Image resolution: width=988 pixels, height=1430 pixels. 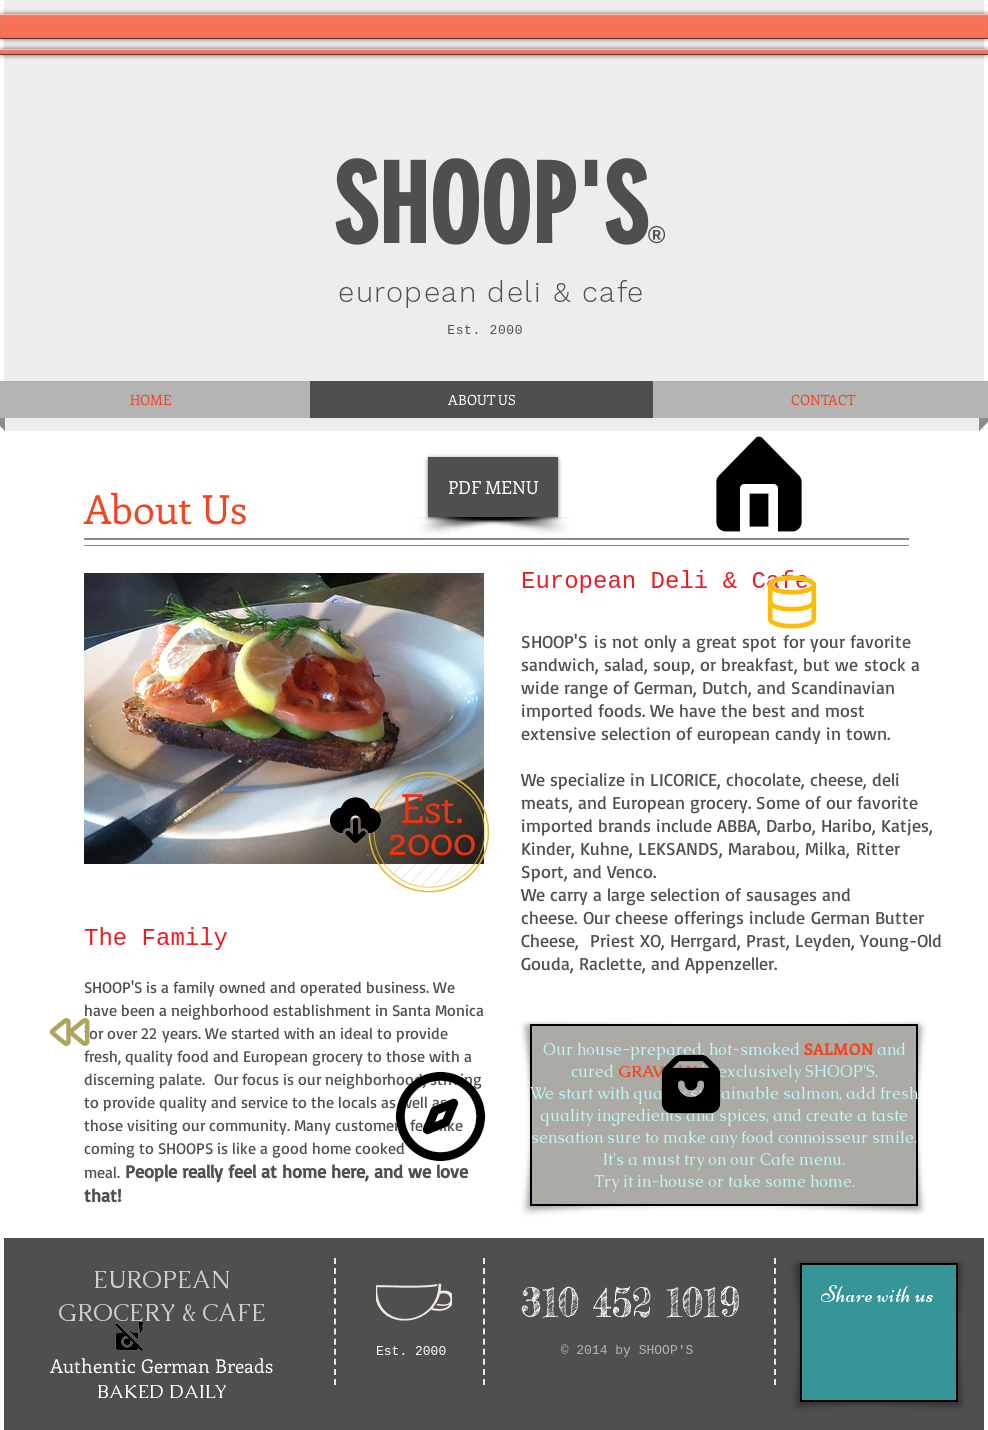 What do you see at coordinates (72, 1032) in the screenshot?
I see `rewind or skip backward in media playback` at bounding box center [72, 1032].